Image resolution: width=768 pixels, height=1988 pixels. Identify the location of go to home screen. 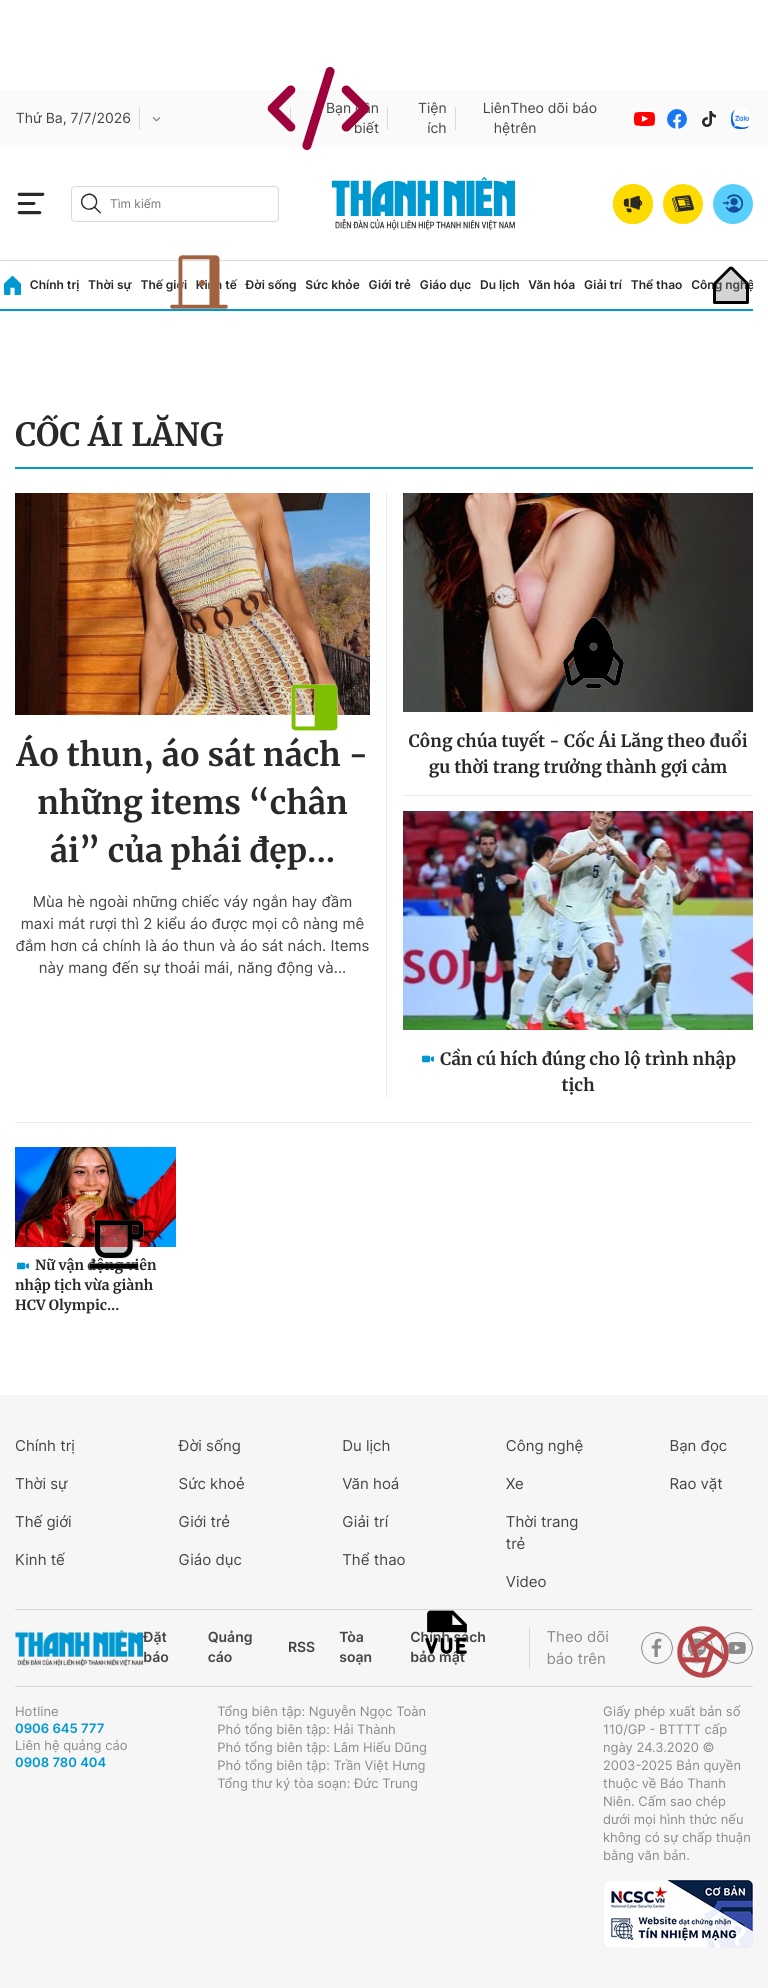
(731, 286).